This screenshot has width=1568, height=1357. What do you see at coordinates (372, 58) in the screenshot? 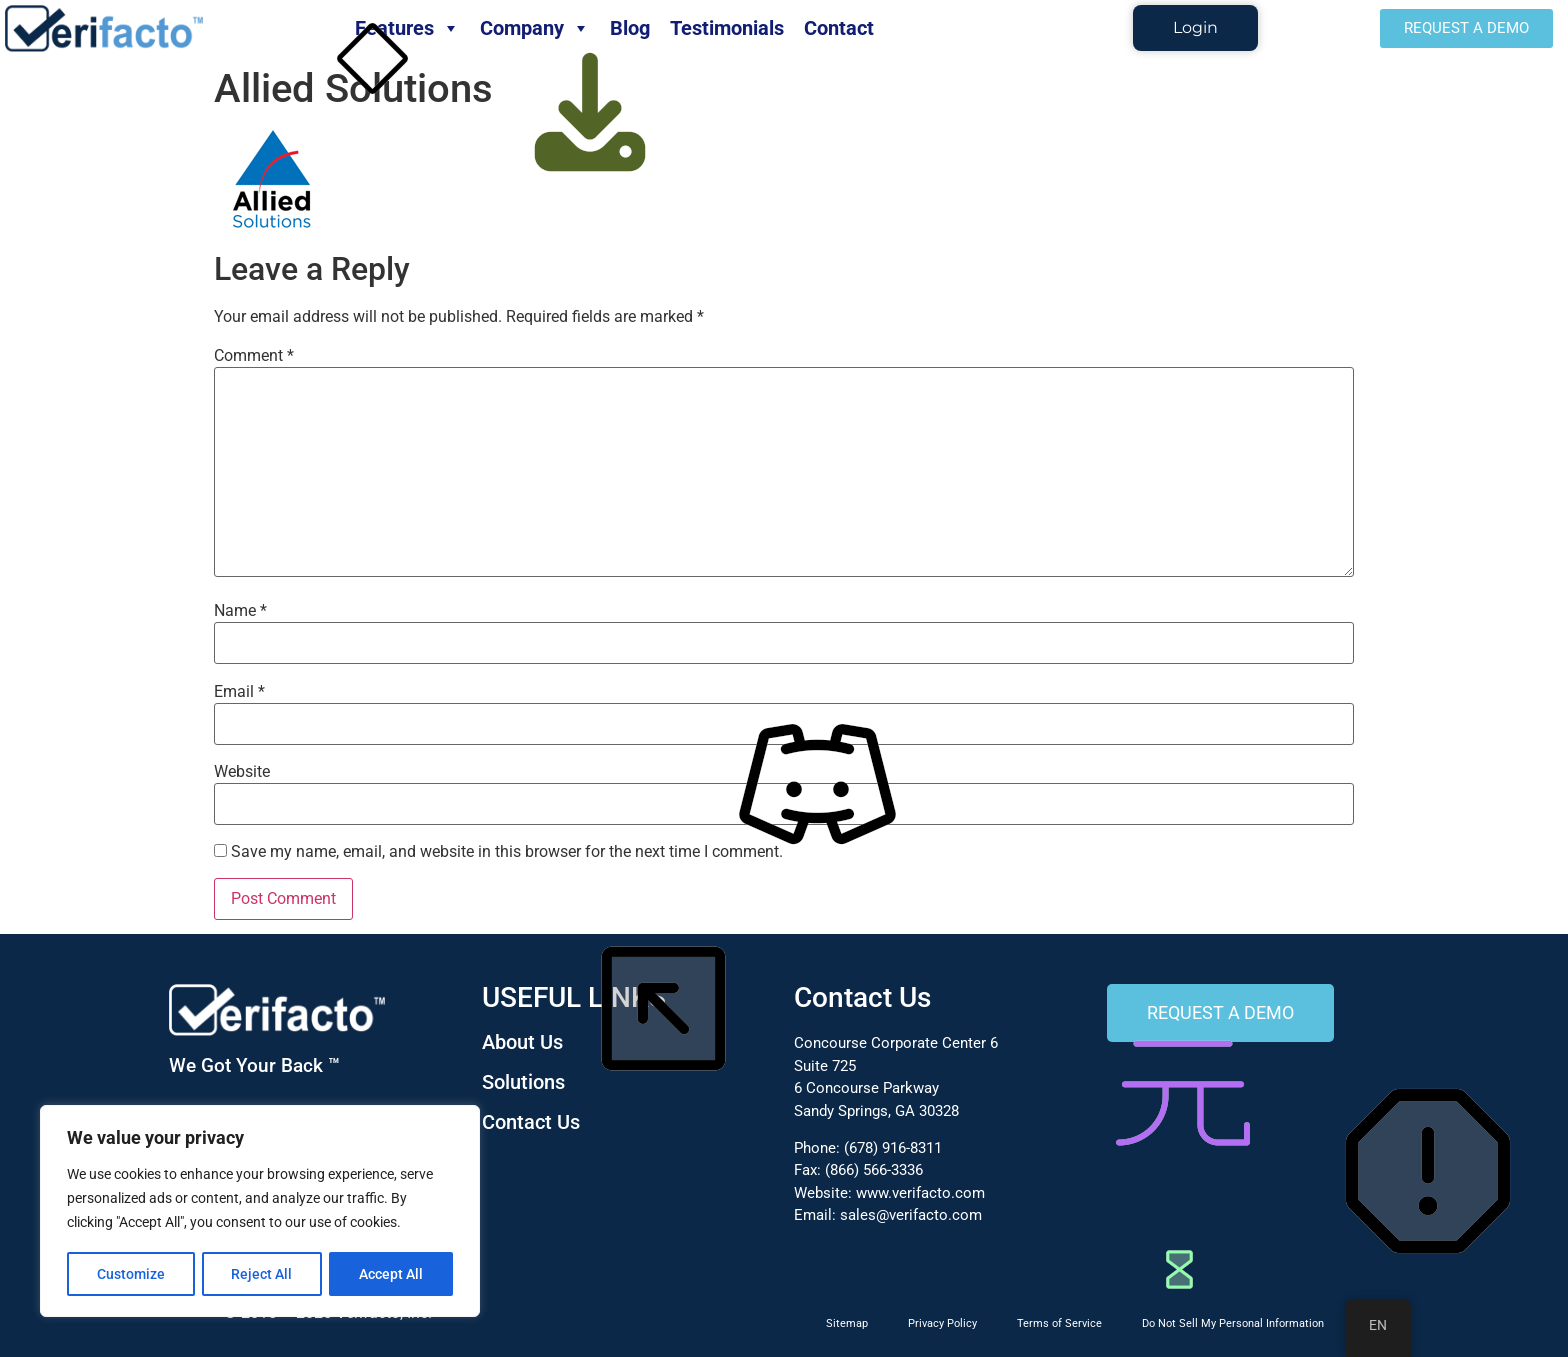
I see `indicates premium or exclusive content` at bounding box center [372, 58].